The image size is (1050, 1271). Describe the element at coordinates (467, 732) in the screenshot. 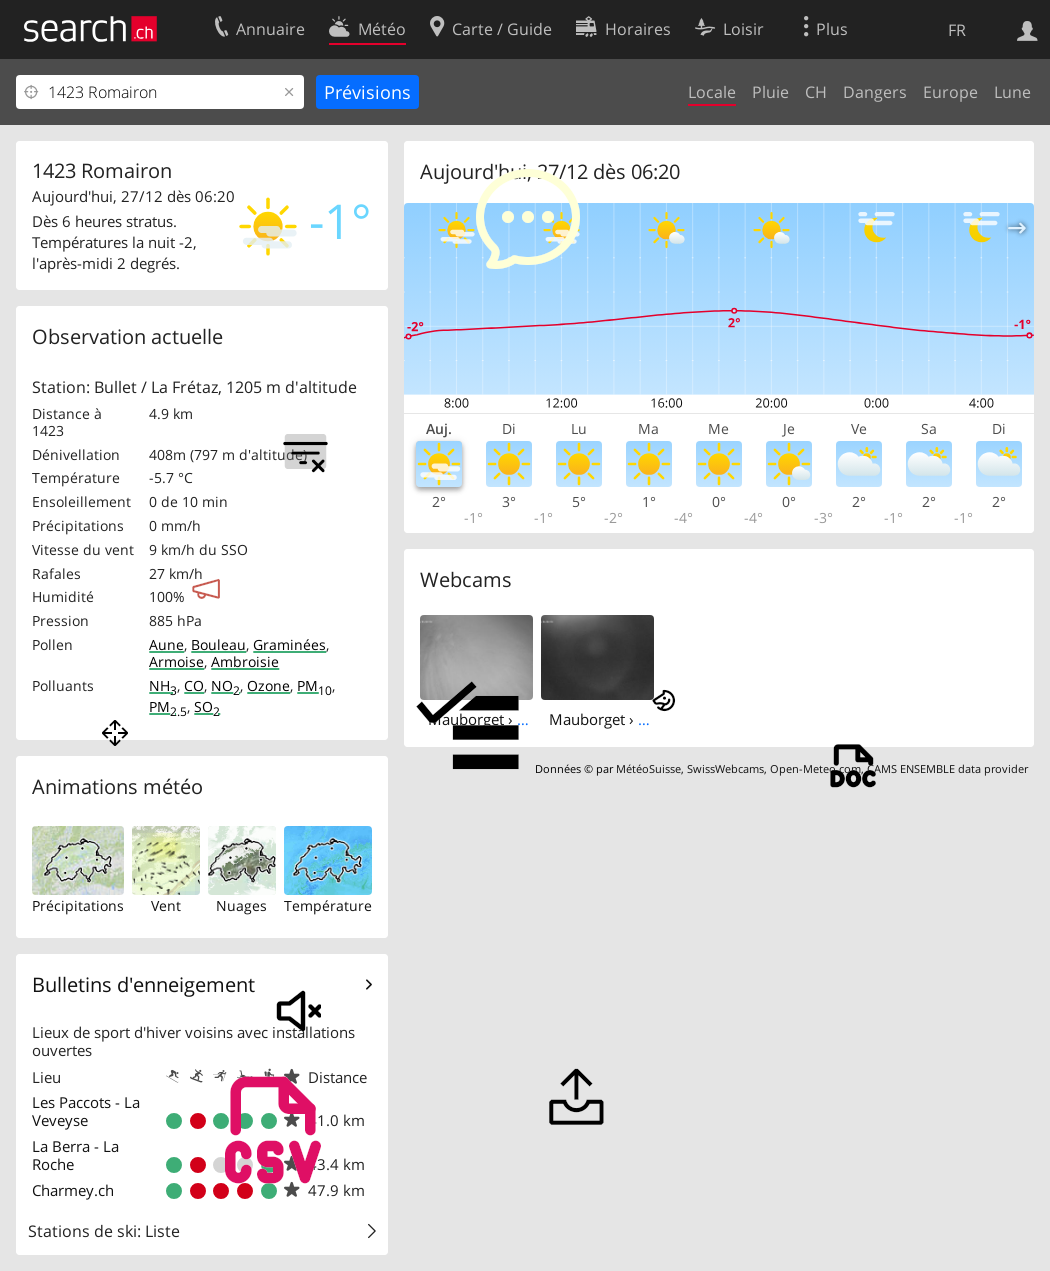

I see `view task list or to-do items` at that location.